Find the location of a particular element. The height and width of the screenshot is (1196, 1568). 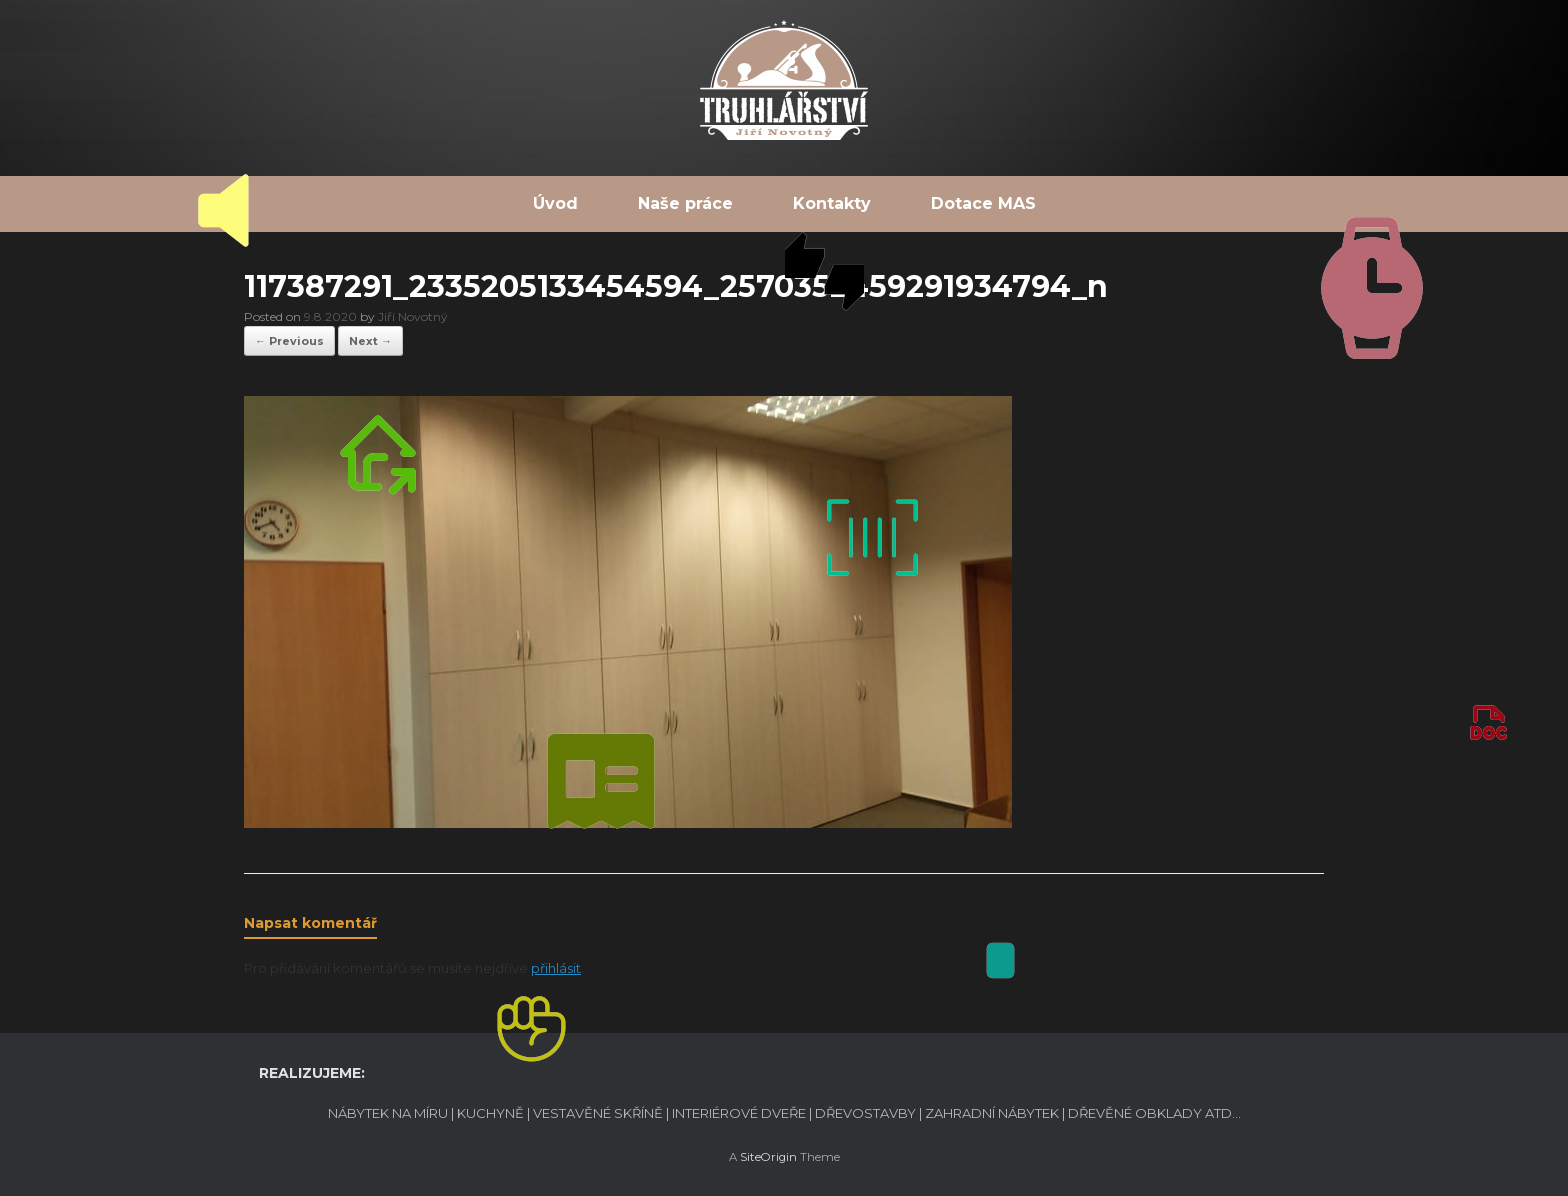

scan a barcode is located at coordinates (872, 537).